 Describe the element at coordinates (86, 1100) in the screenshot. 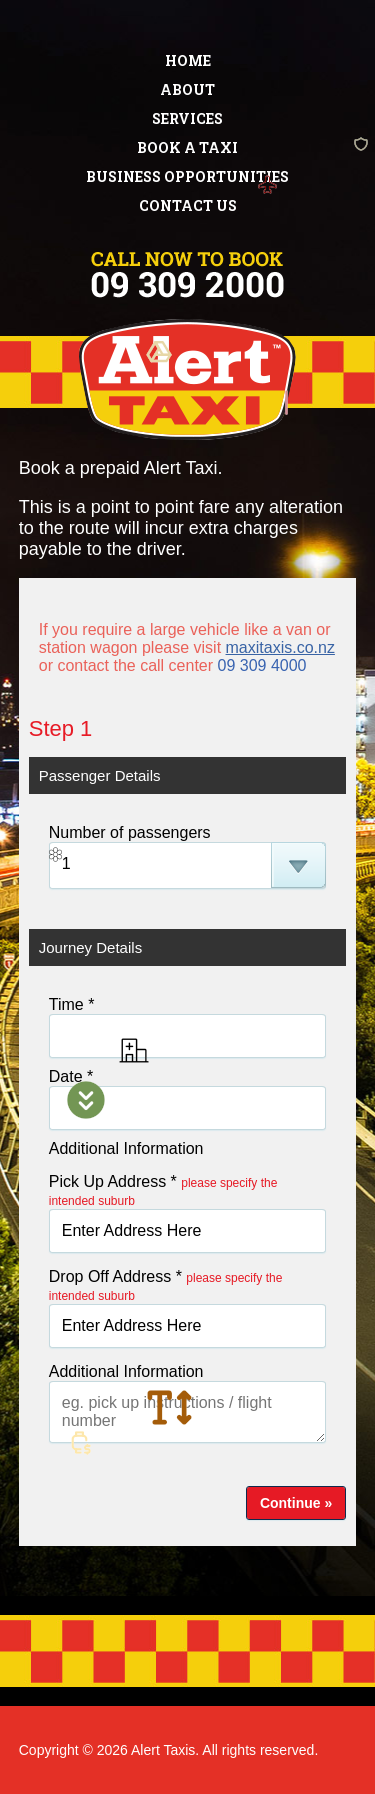

I see `expand all content below` at that location.